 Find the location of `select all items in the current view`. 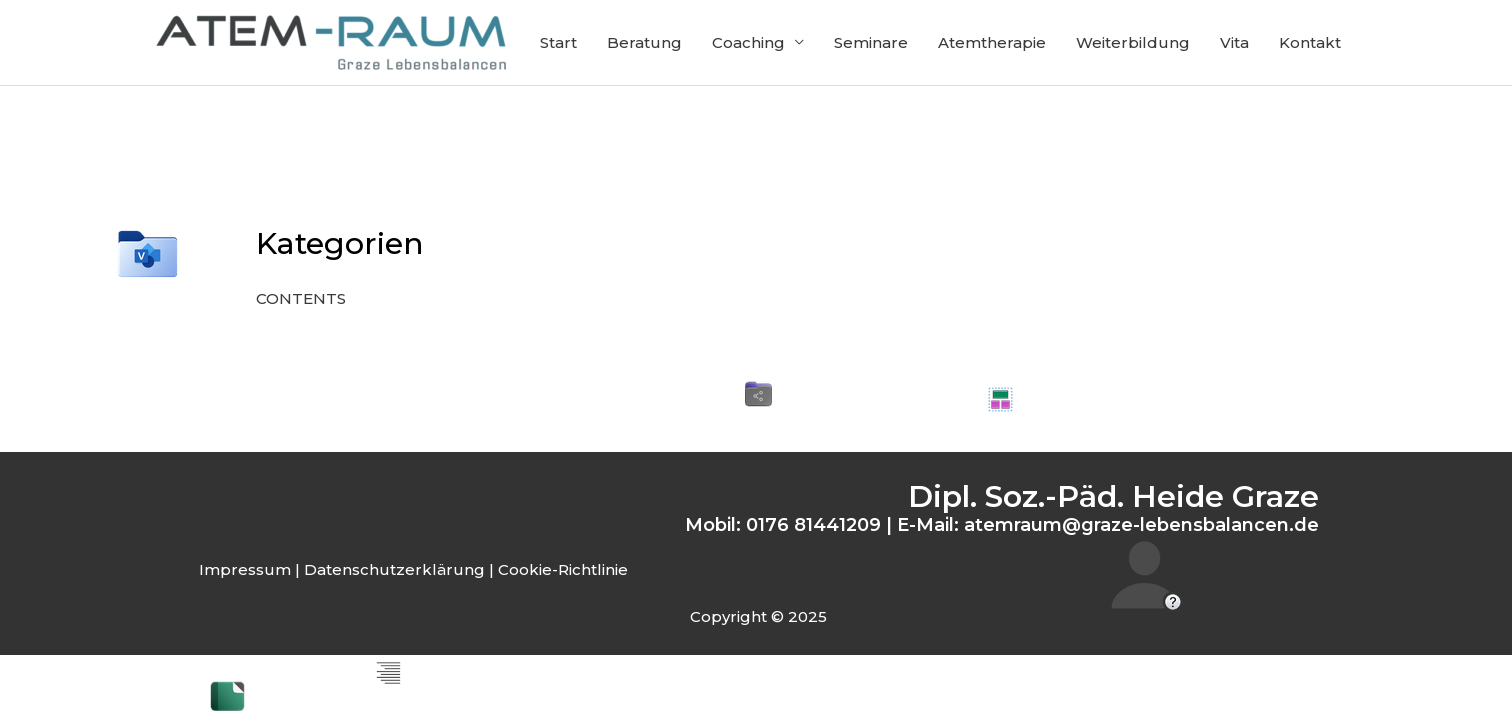

select all items in the current view is located at coordinates (1000, 399).